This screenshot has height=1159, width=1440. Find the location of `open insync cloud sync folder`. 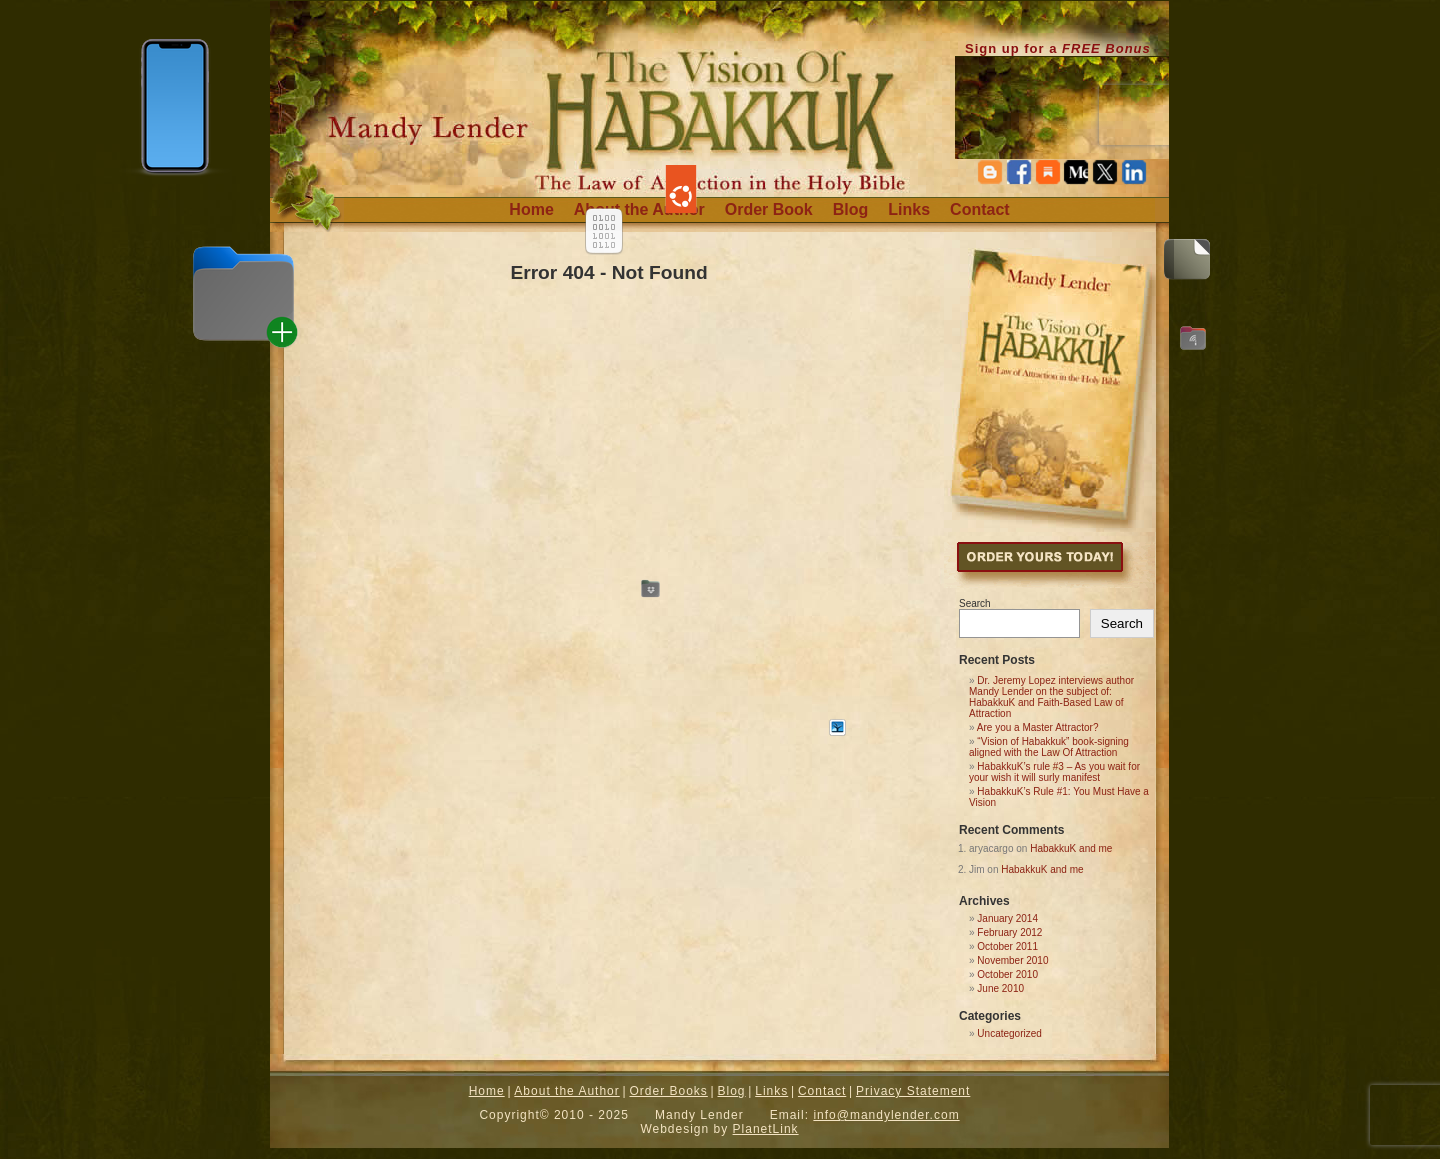

open insync cloud sync folder is located at coordinates (1193, 338).